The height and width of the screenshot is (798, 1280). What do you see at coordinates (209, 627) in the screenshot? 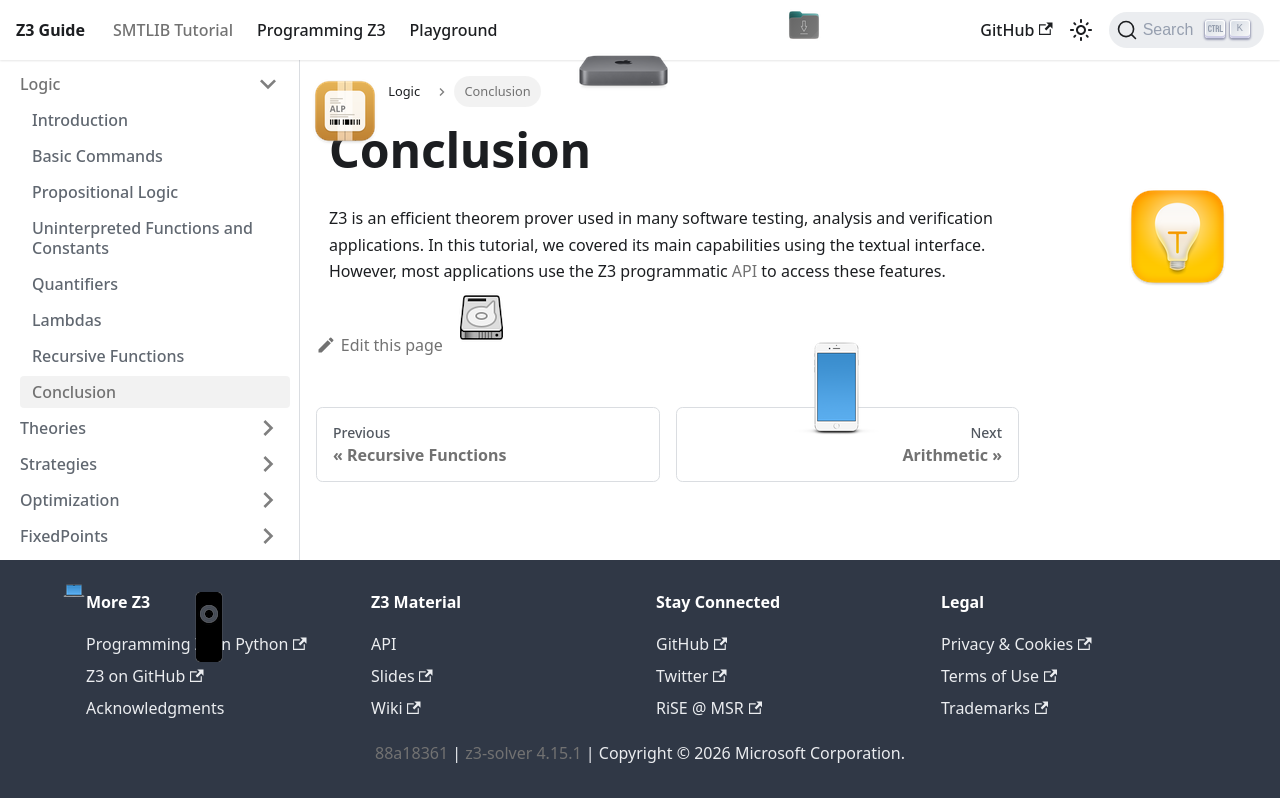
I see `view connected iPod Shuffle in sidebar` at bounding box center [209, 627].